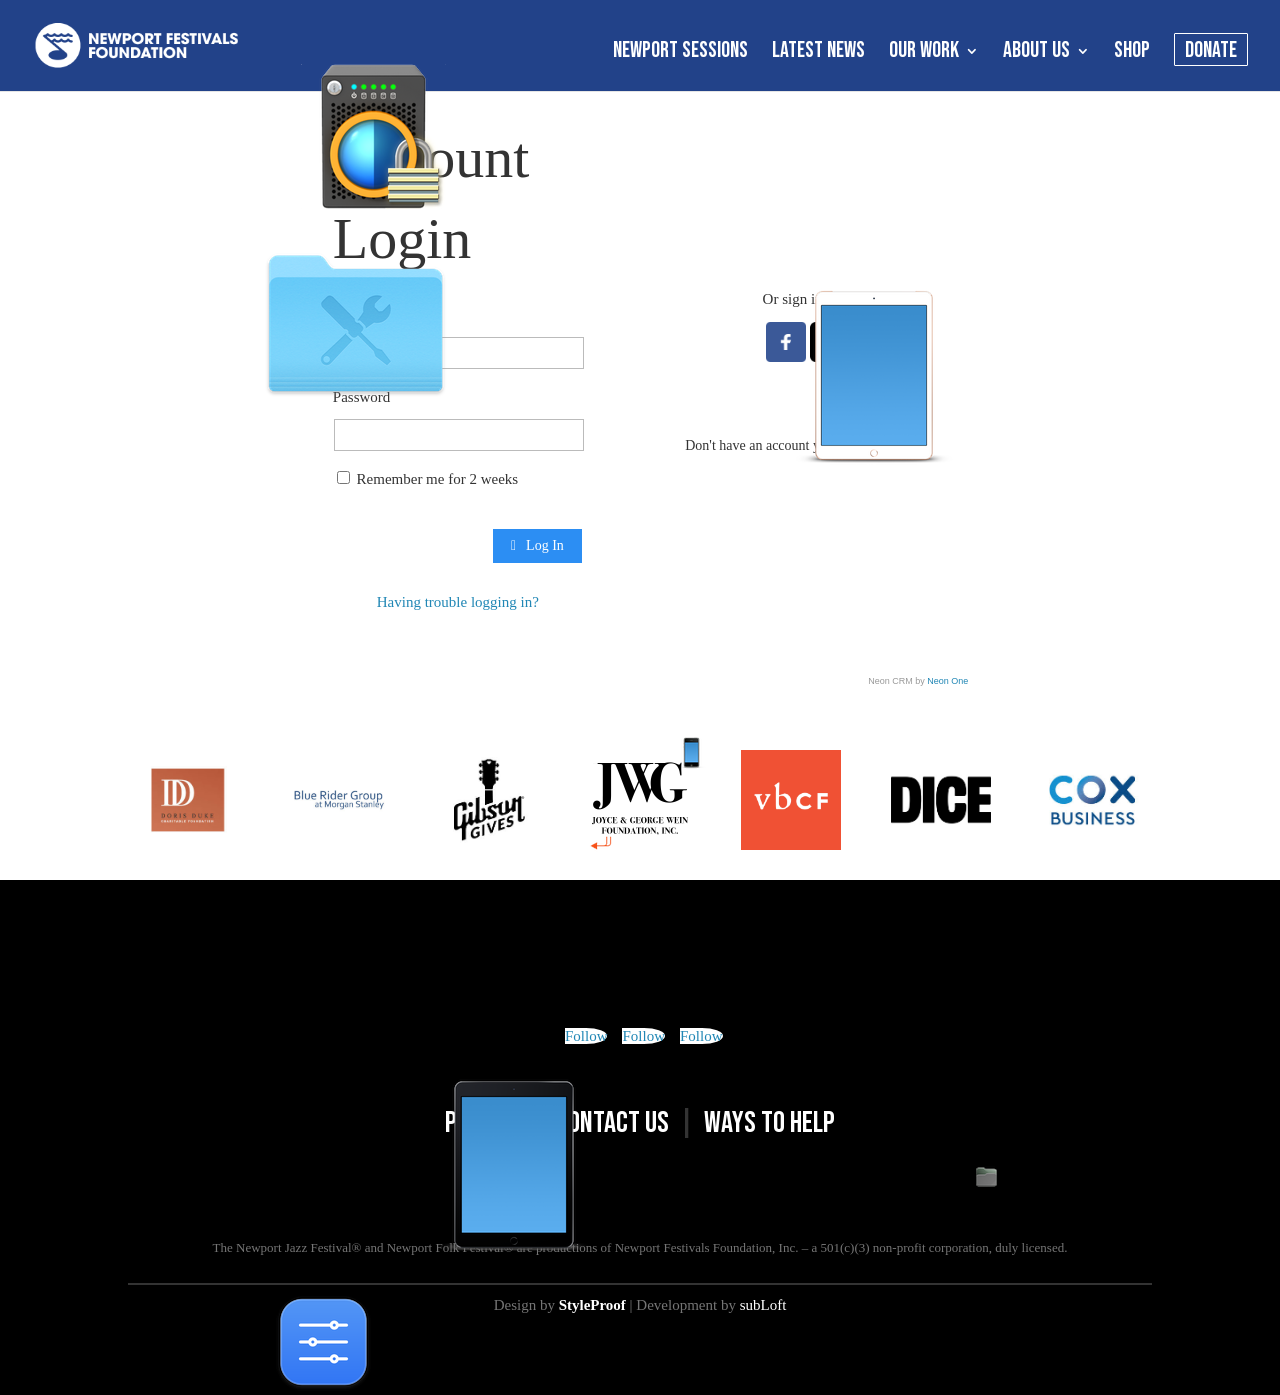 This screenshot has width=1280, height=1395. I want to click on indicates a locked RAID 1 storage array, so click(373, 136).